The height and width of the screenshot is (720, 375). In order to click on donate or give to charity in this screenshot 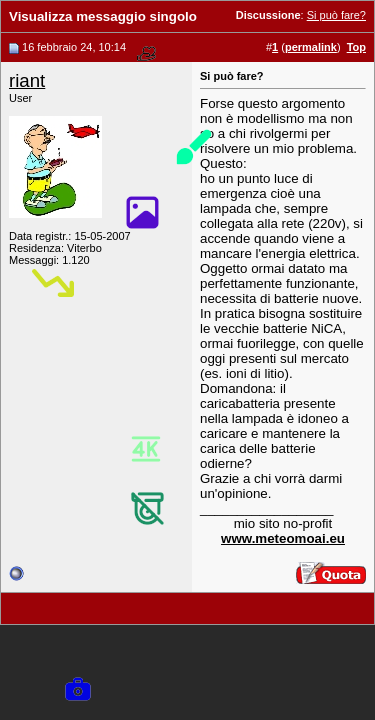, I will do `click(147, 54)`.